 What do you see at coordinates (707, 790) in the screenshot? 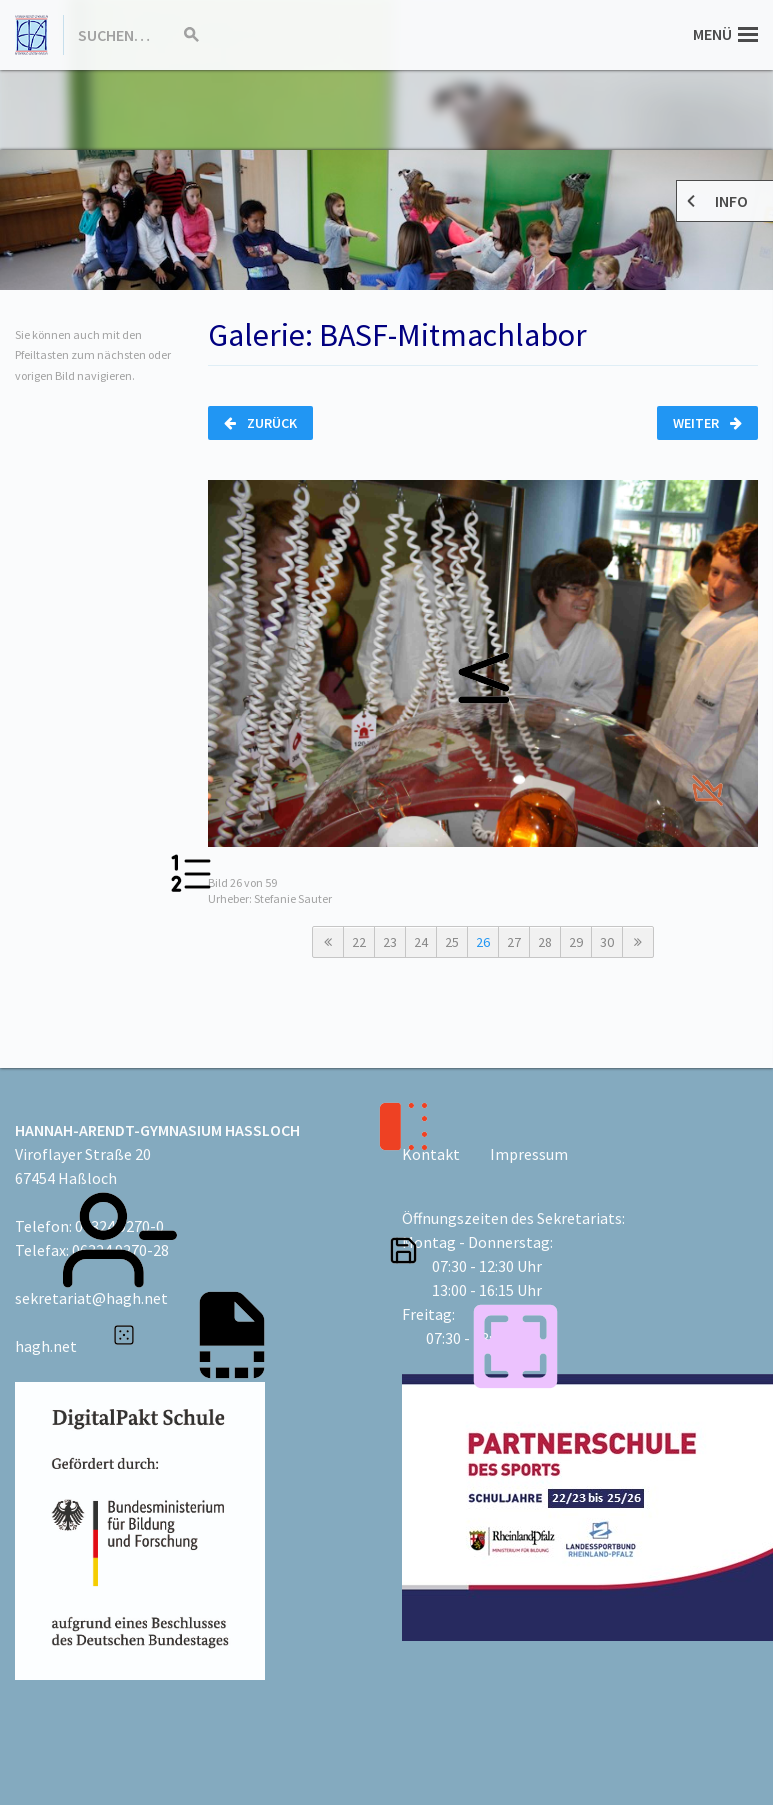
I see `remove premium or VIP status` at bounding box center [707, 790].